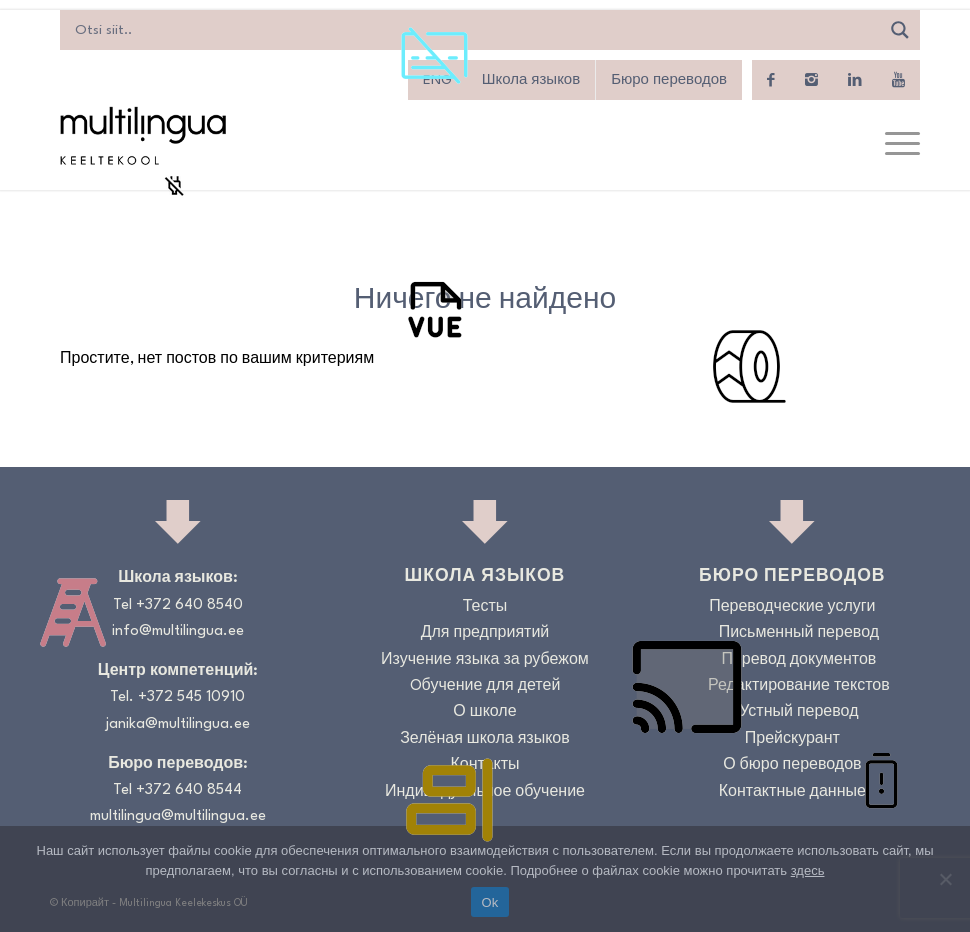 The image size is (970, 932). Describe the element at coordinates (687, 687) in the screenshot. I see `cast your screen to another device` at that location.